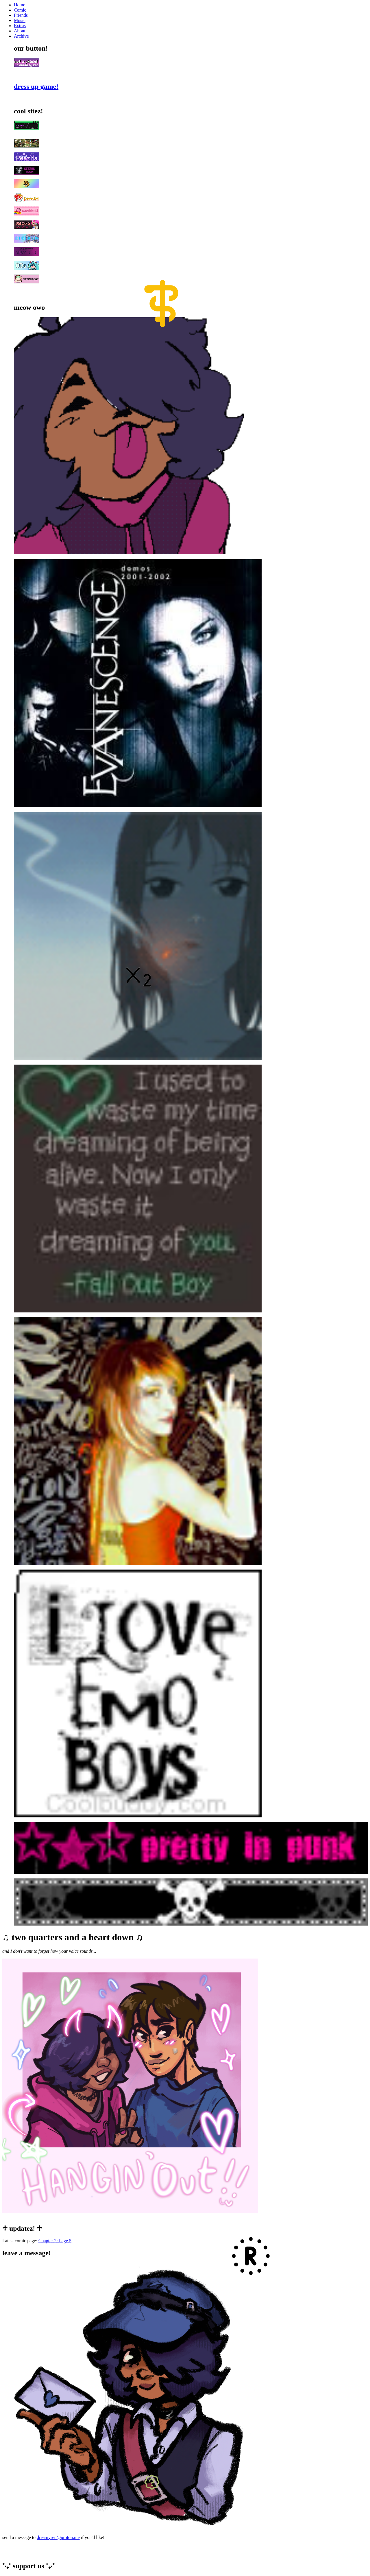  I want to click on access medical or healthcare services, so click(162, 303).